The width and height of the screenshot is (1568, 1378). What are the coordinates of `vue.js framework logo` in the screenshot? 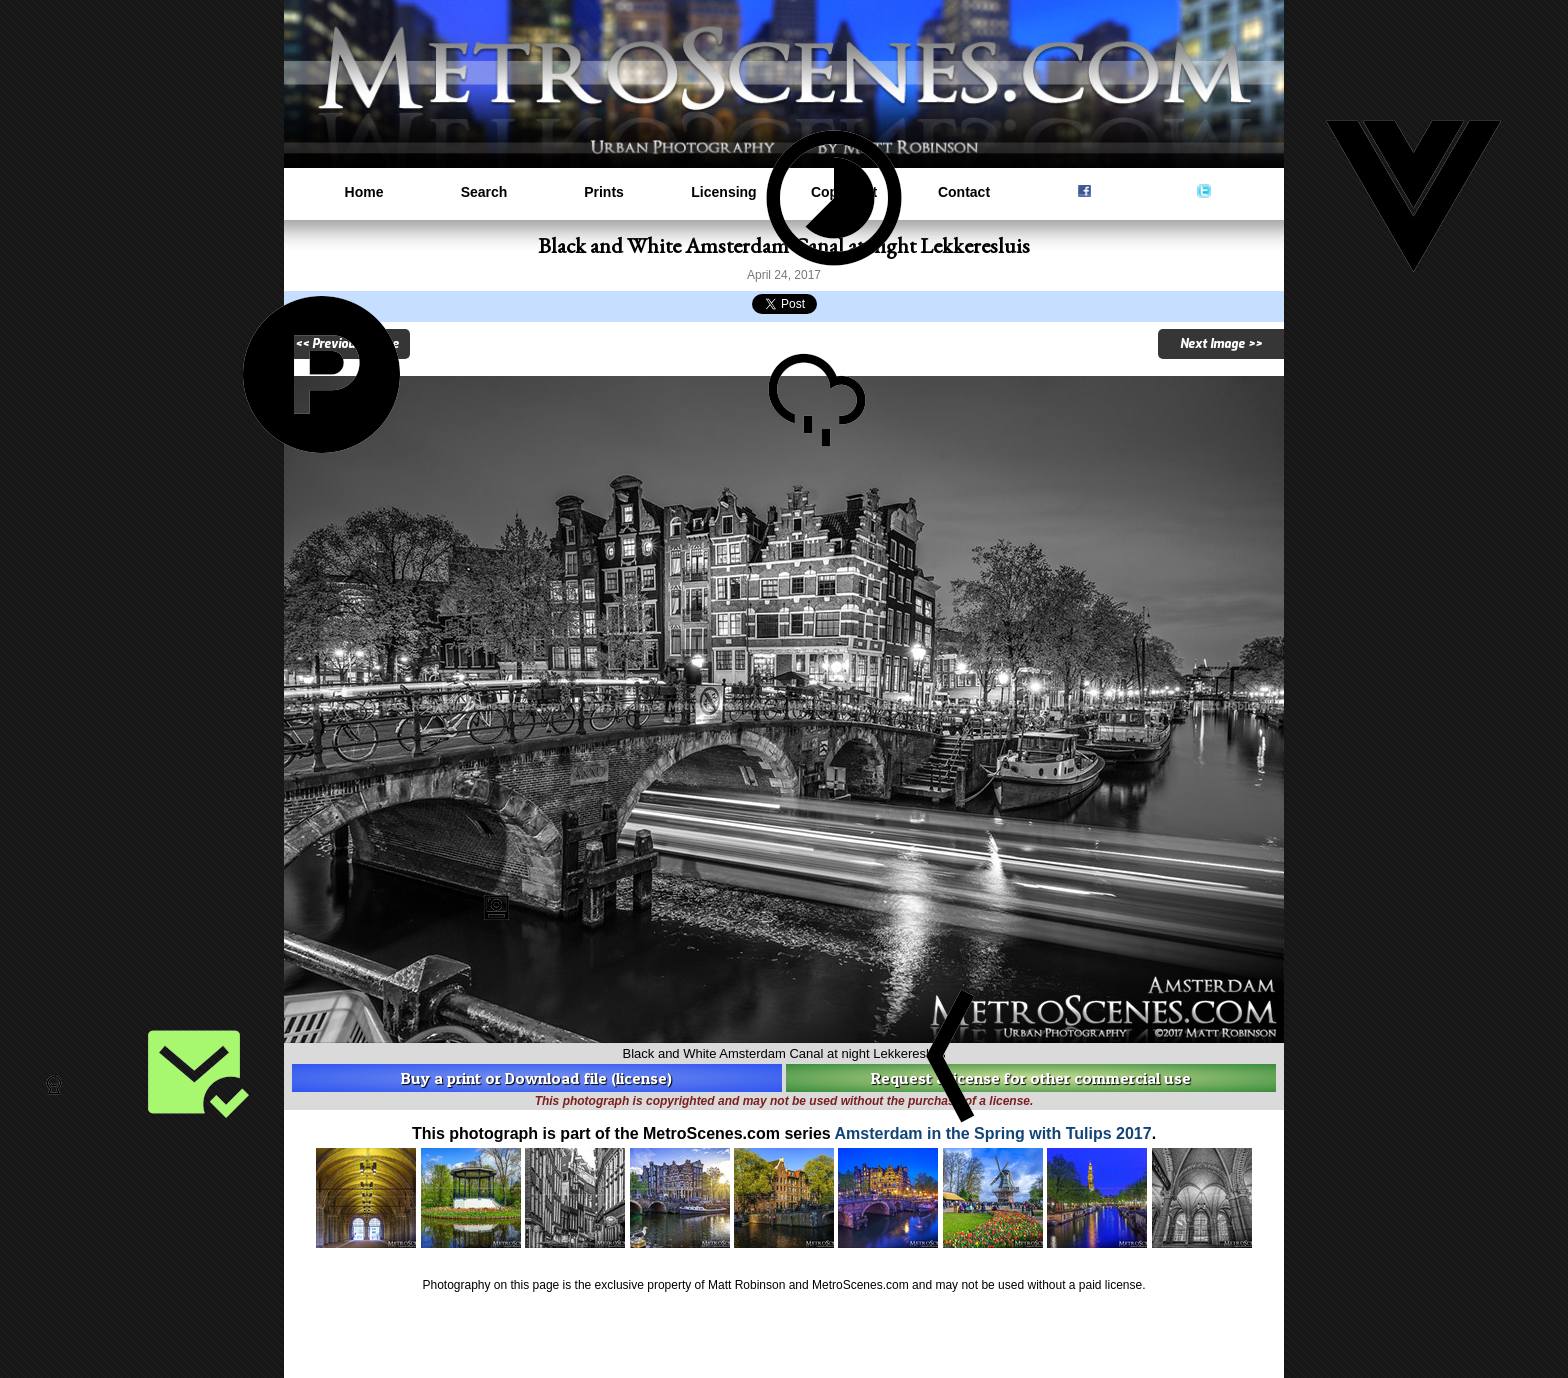 It's located at (1413, 192).